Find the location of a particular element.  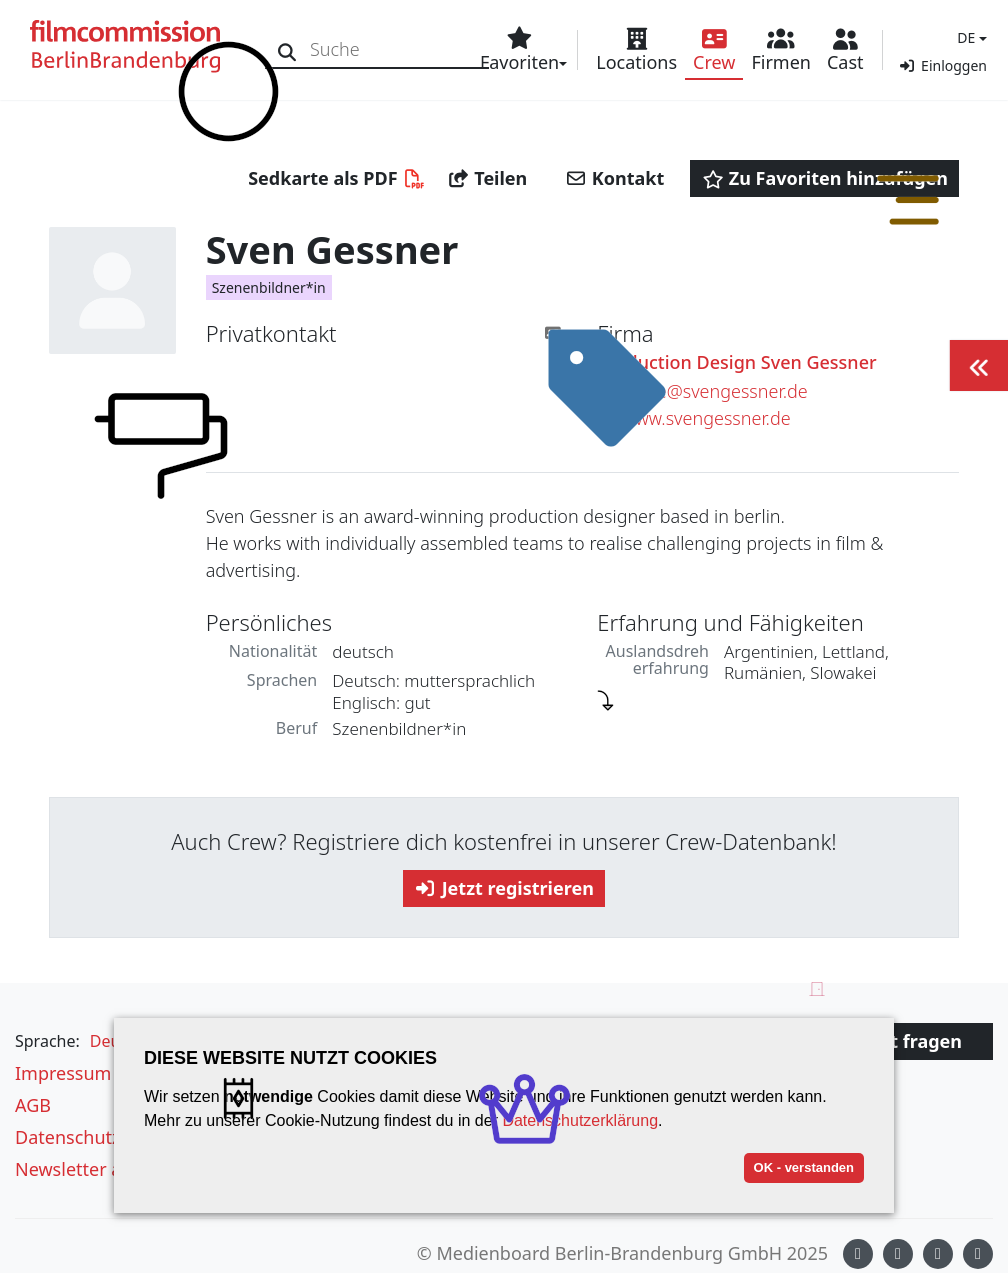

unselected option in a radio button group is located at coordinates (228, 91).